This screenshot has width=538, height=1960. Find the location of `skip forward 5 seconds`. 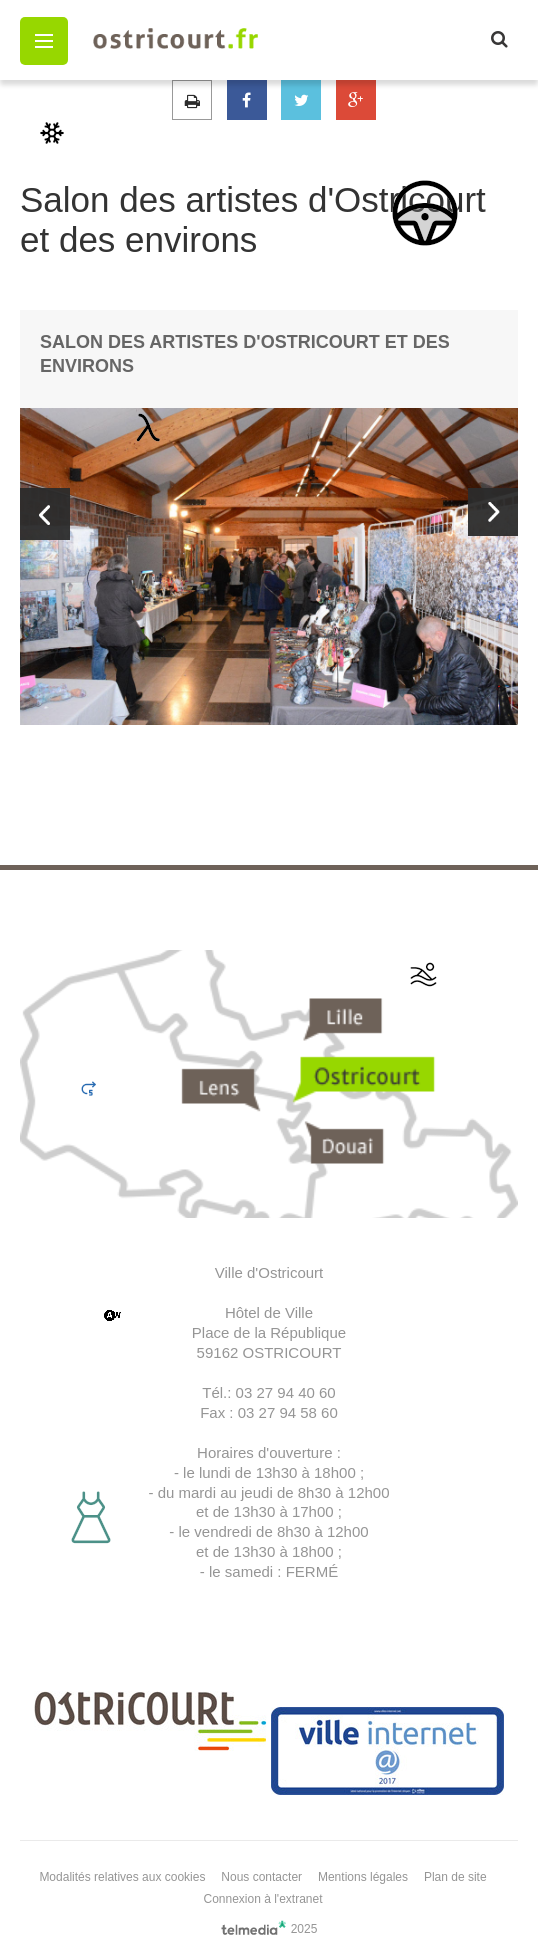

skip forward 5 seconds is located at coordinates (89, 1089).